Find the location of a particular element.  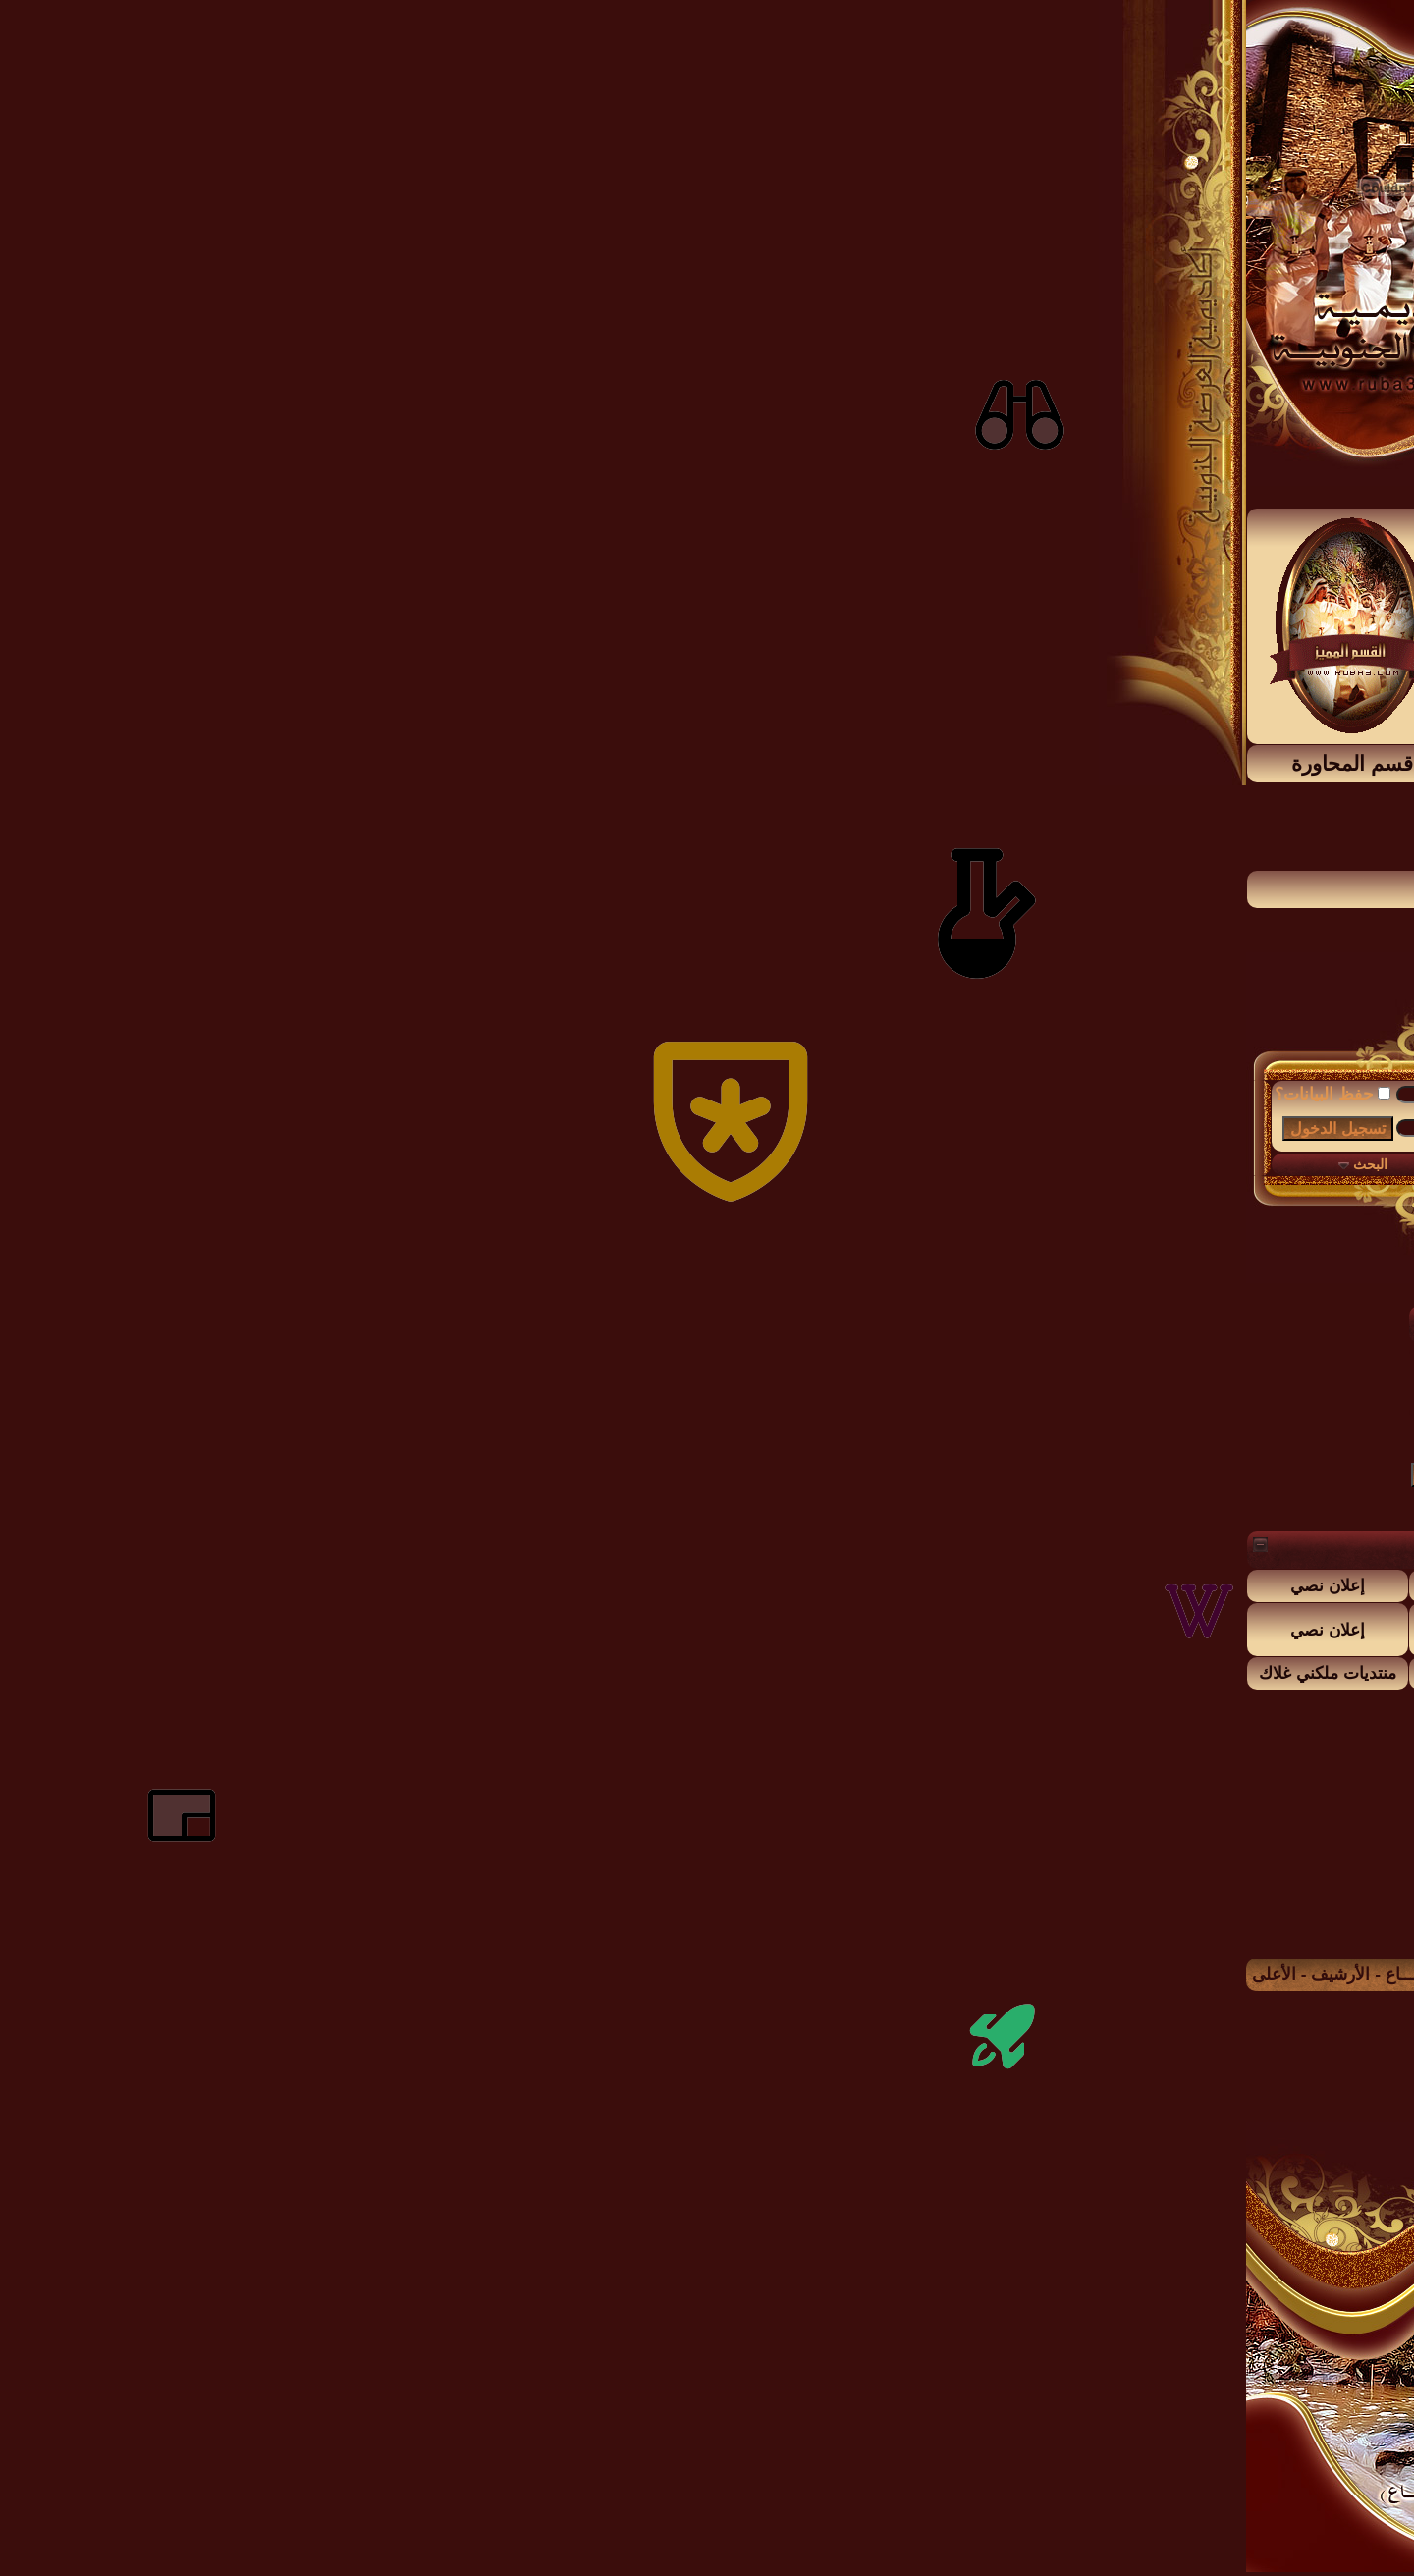

access smoking or cannabis-related content is located at coordinates (983, 913).